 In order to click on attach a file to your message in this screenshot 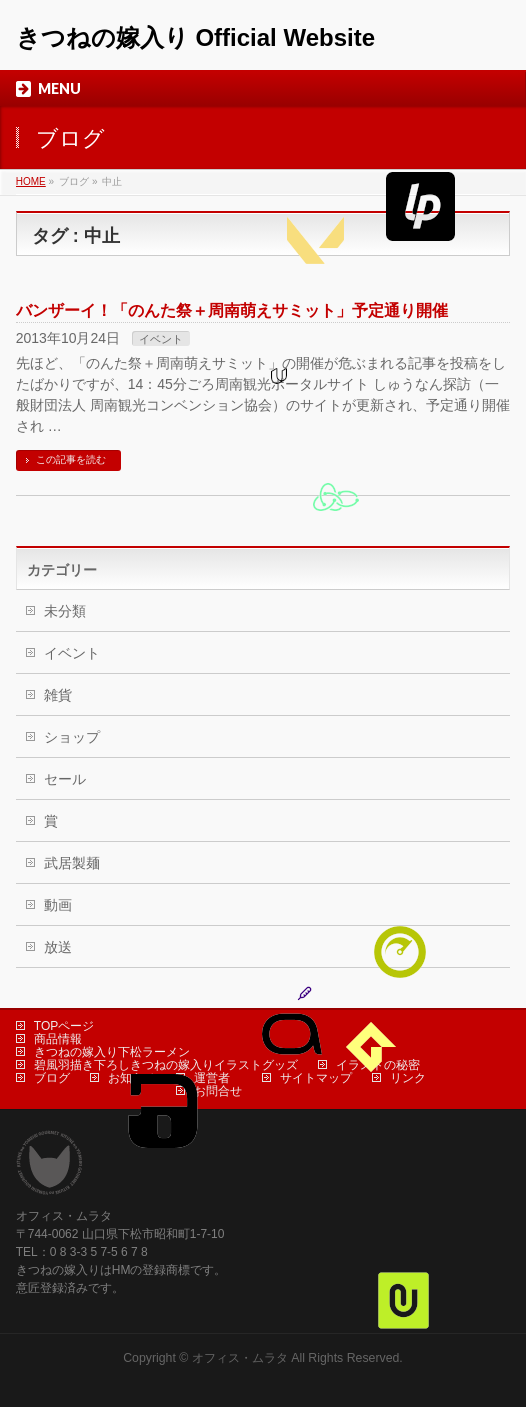, I will do `click(403, 1300)`.